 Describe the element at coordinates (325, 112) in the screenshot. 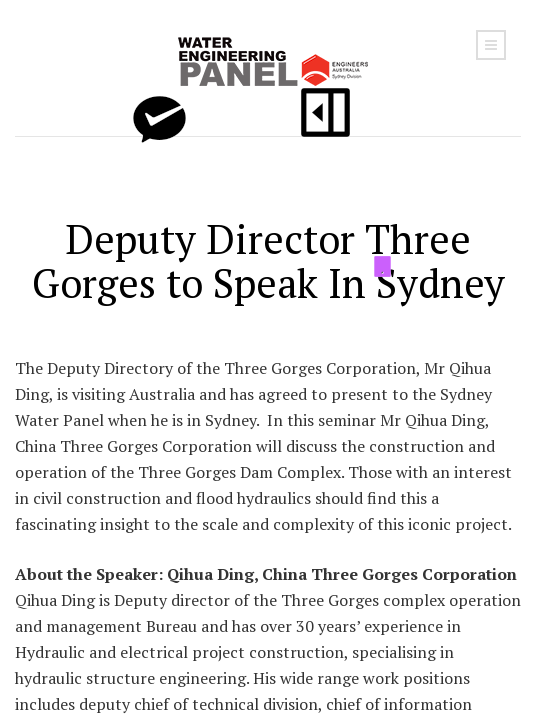

I see `collapse the sidebar panel` at that location.